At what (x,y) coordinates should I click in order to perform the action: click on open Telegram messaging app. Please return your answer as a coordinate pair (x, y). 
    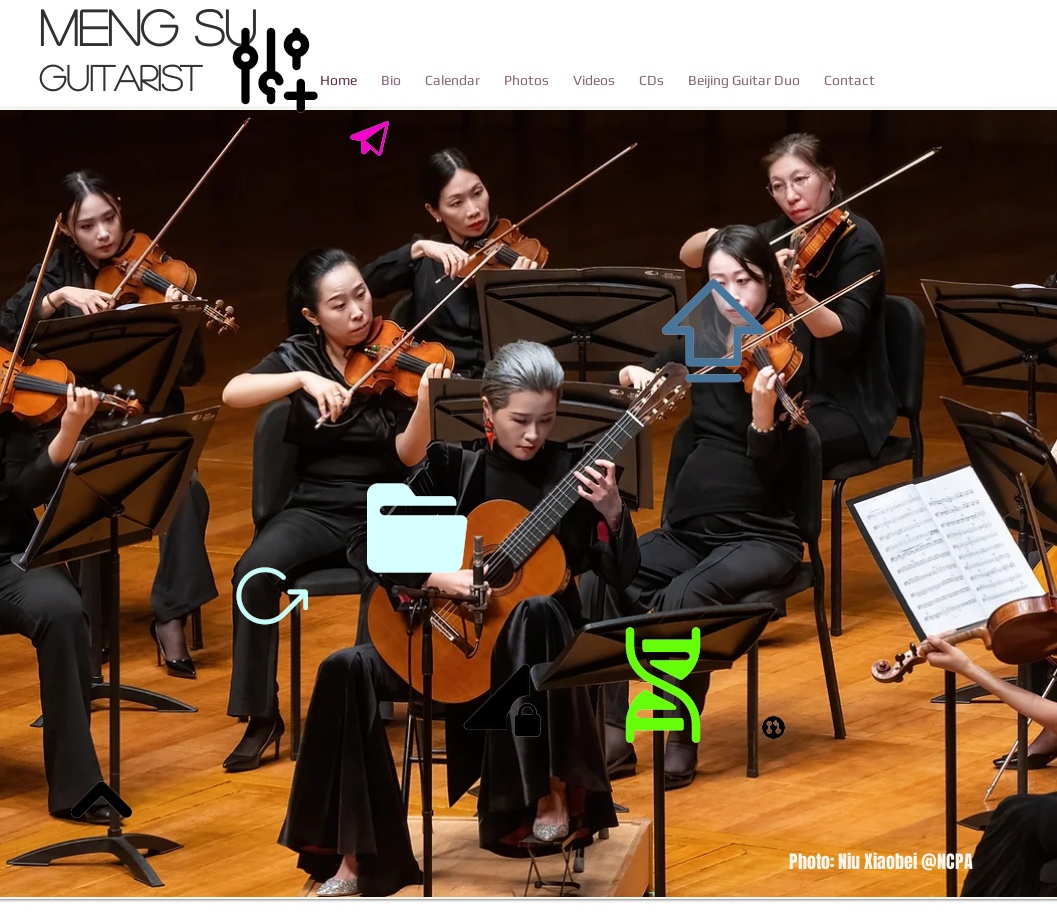
    Looking at the image, I should click on (371, 139).